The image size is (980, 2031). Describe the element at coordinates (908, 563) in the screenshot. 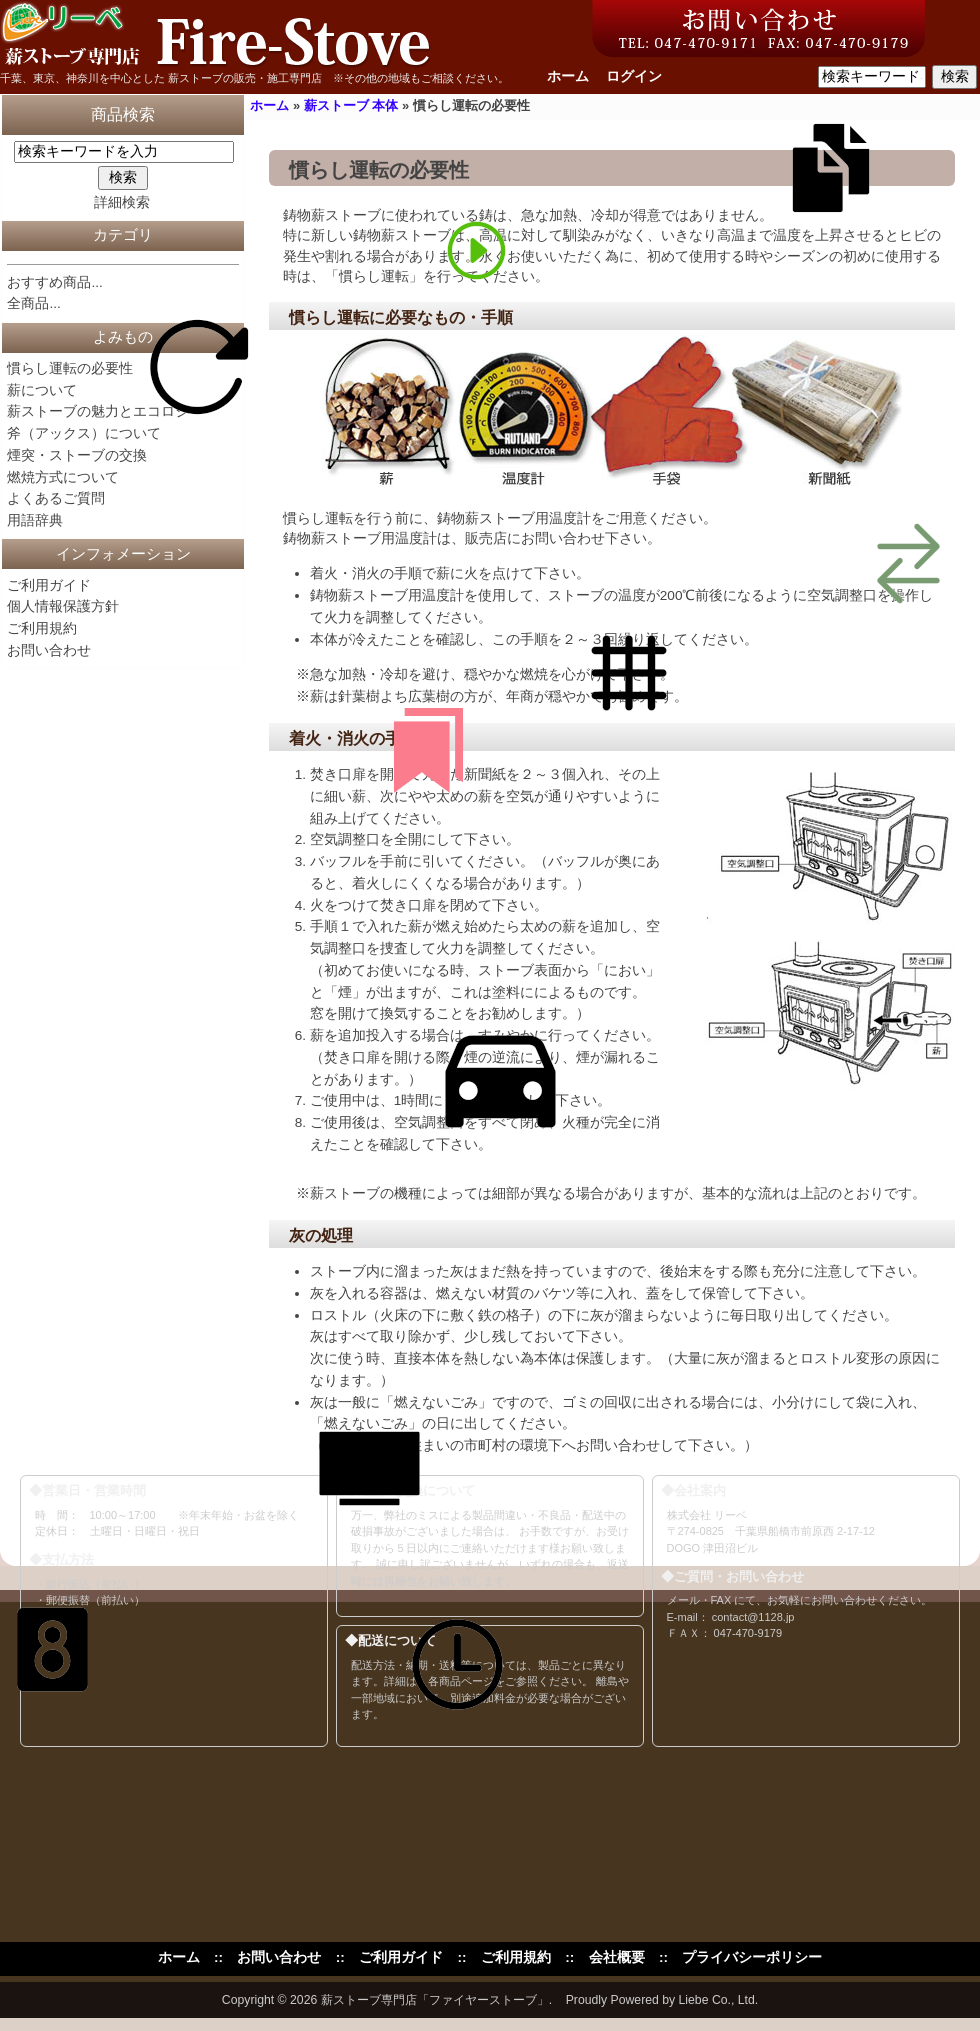

I see `swap or exchange items` at that location.